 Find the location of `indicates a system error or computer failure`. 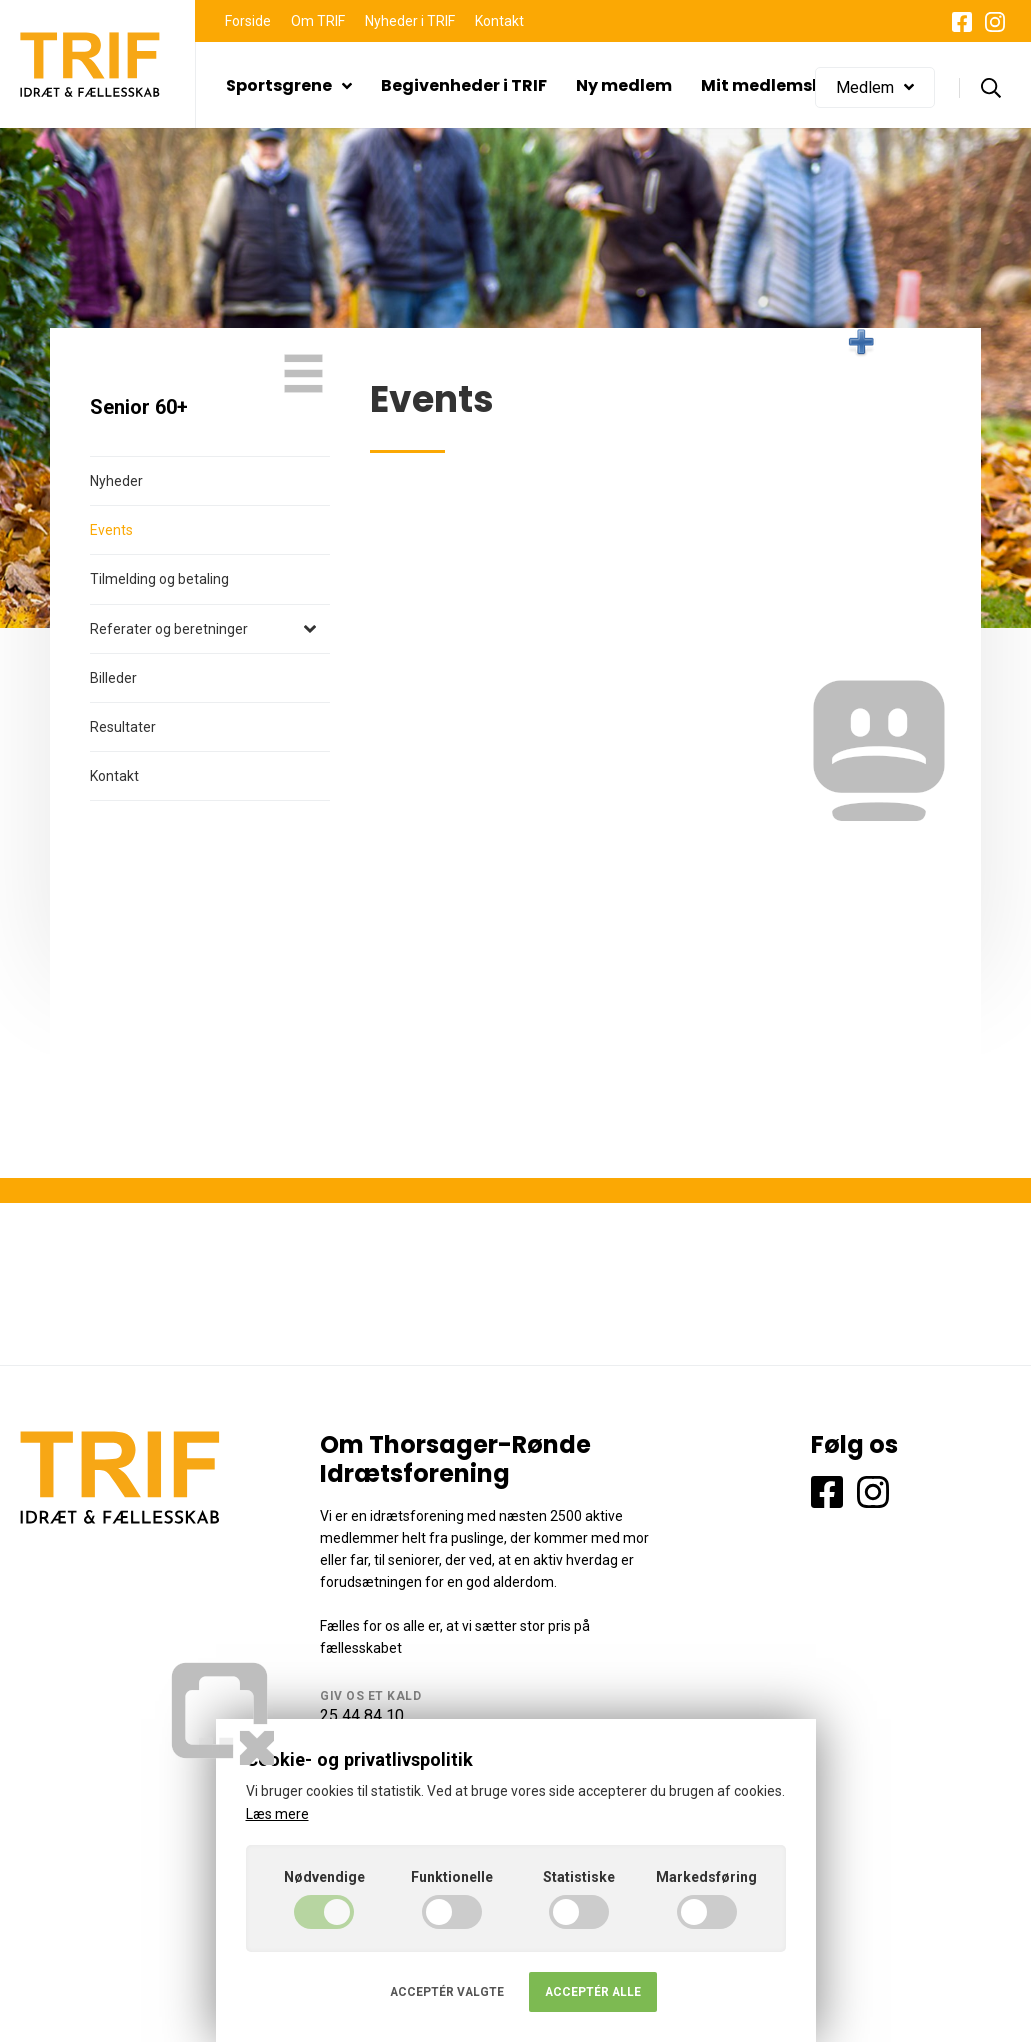

indicates a system error or computer failure is located at coordinates (879, 746).